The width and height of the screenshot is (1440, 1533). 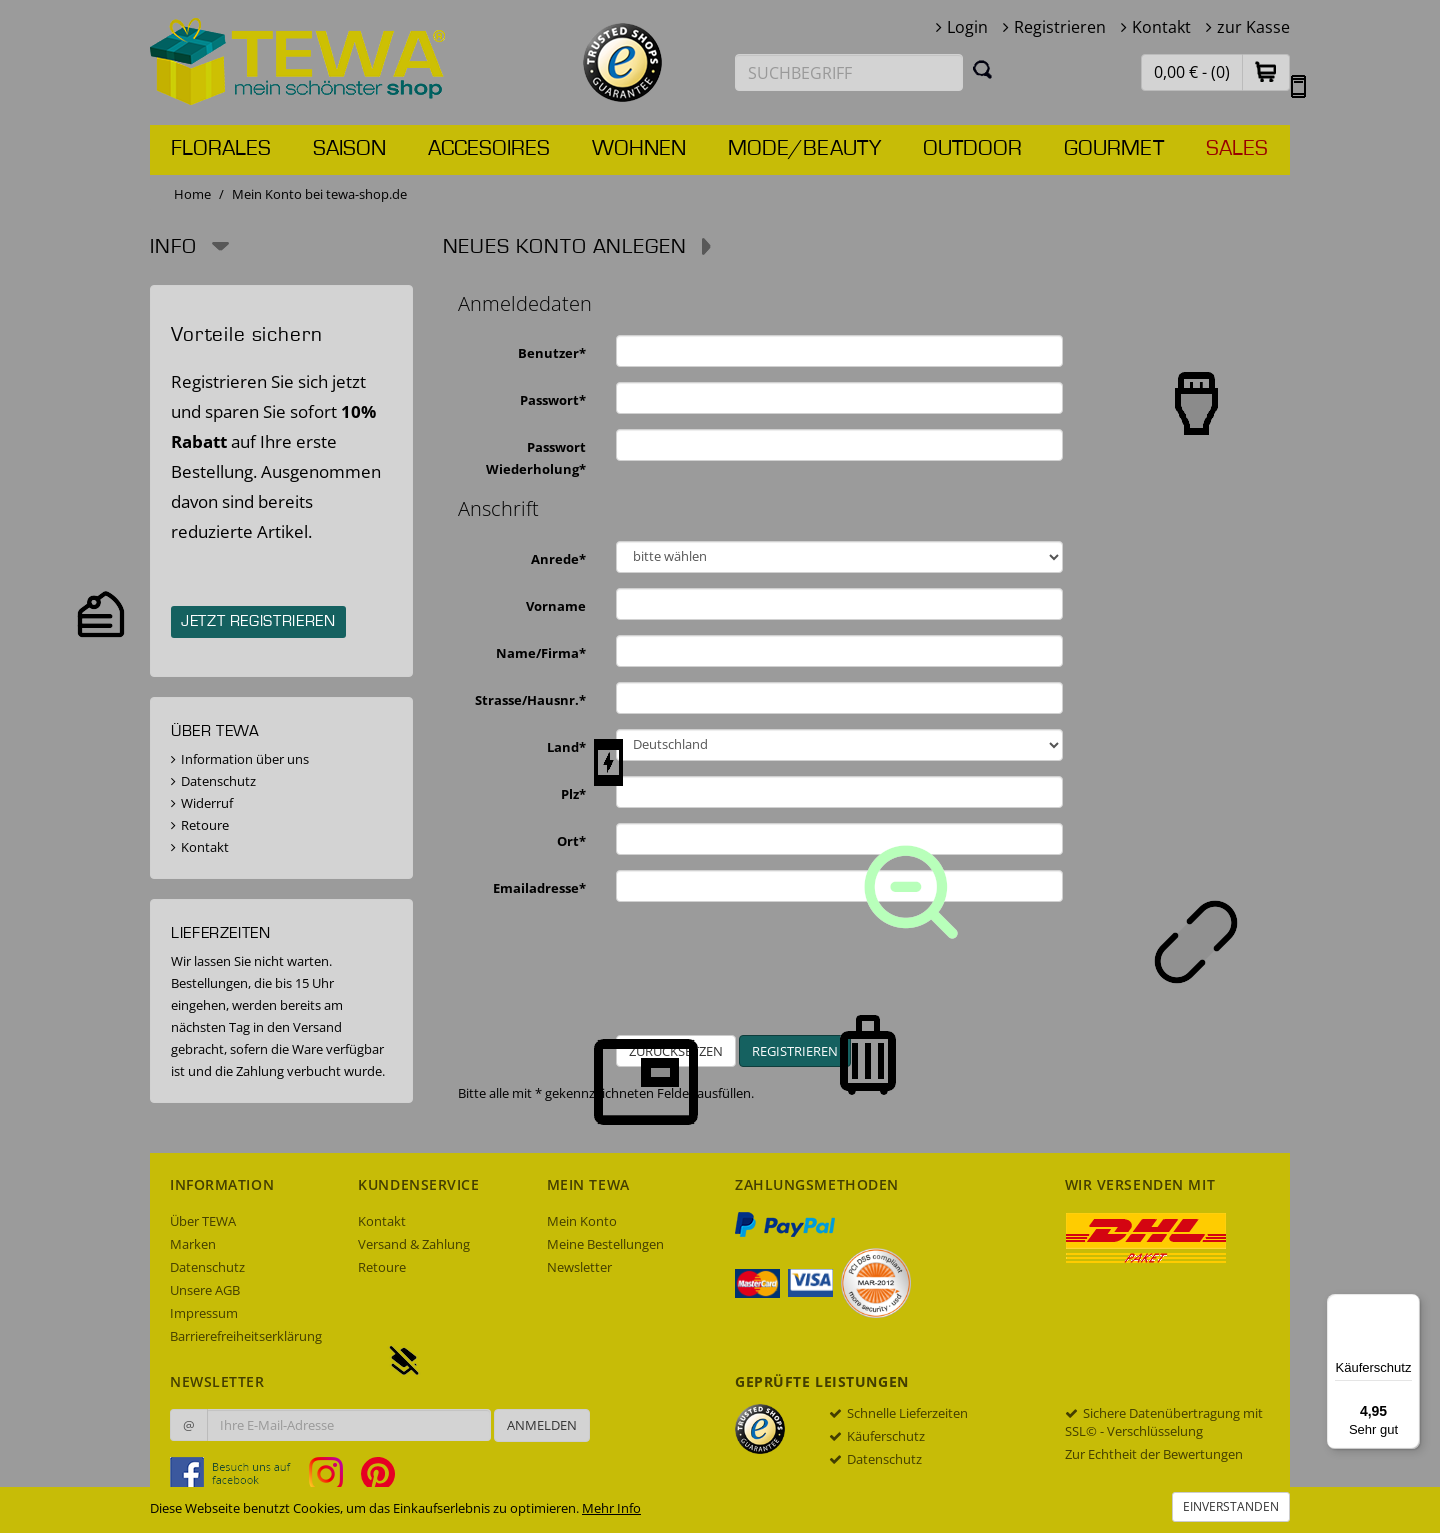 I want to click on access travel or trip planning features, so click(x=868, y=1055).